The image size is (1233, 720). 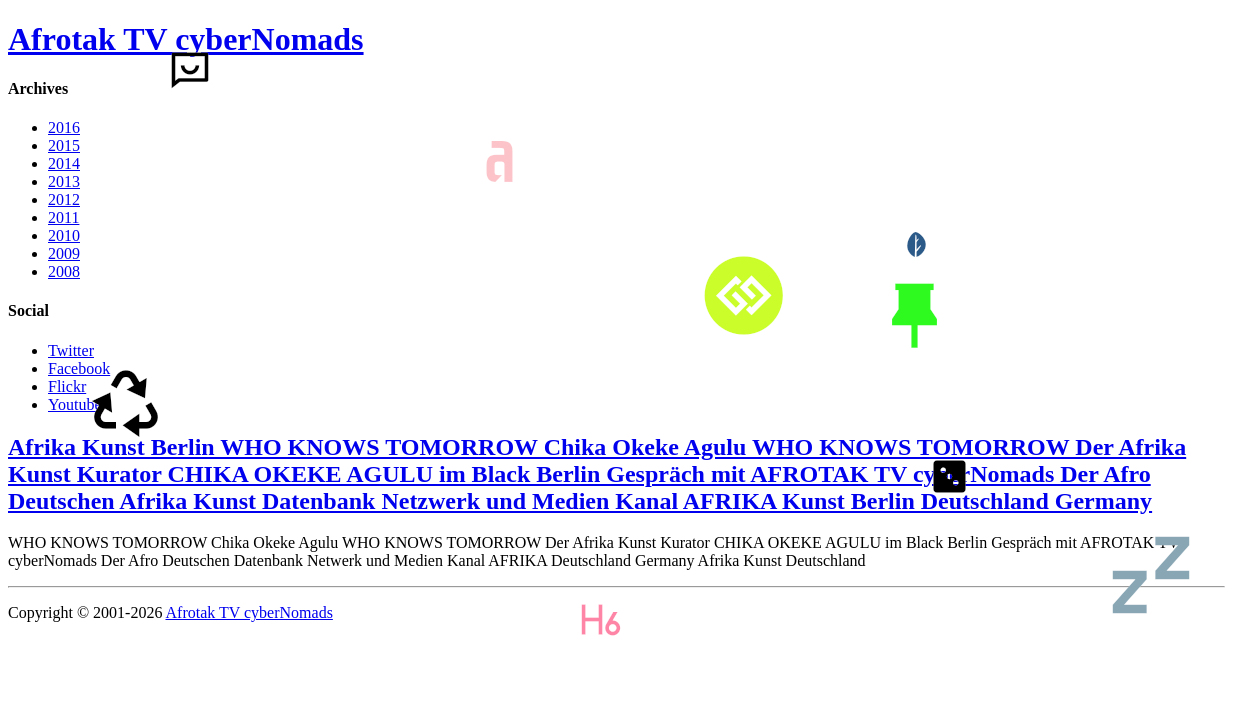 I want to click on roll dice or generate random result, so click(x=949, y=476).